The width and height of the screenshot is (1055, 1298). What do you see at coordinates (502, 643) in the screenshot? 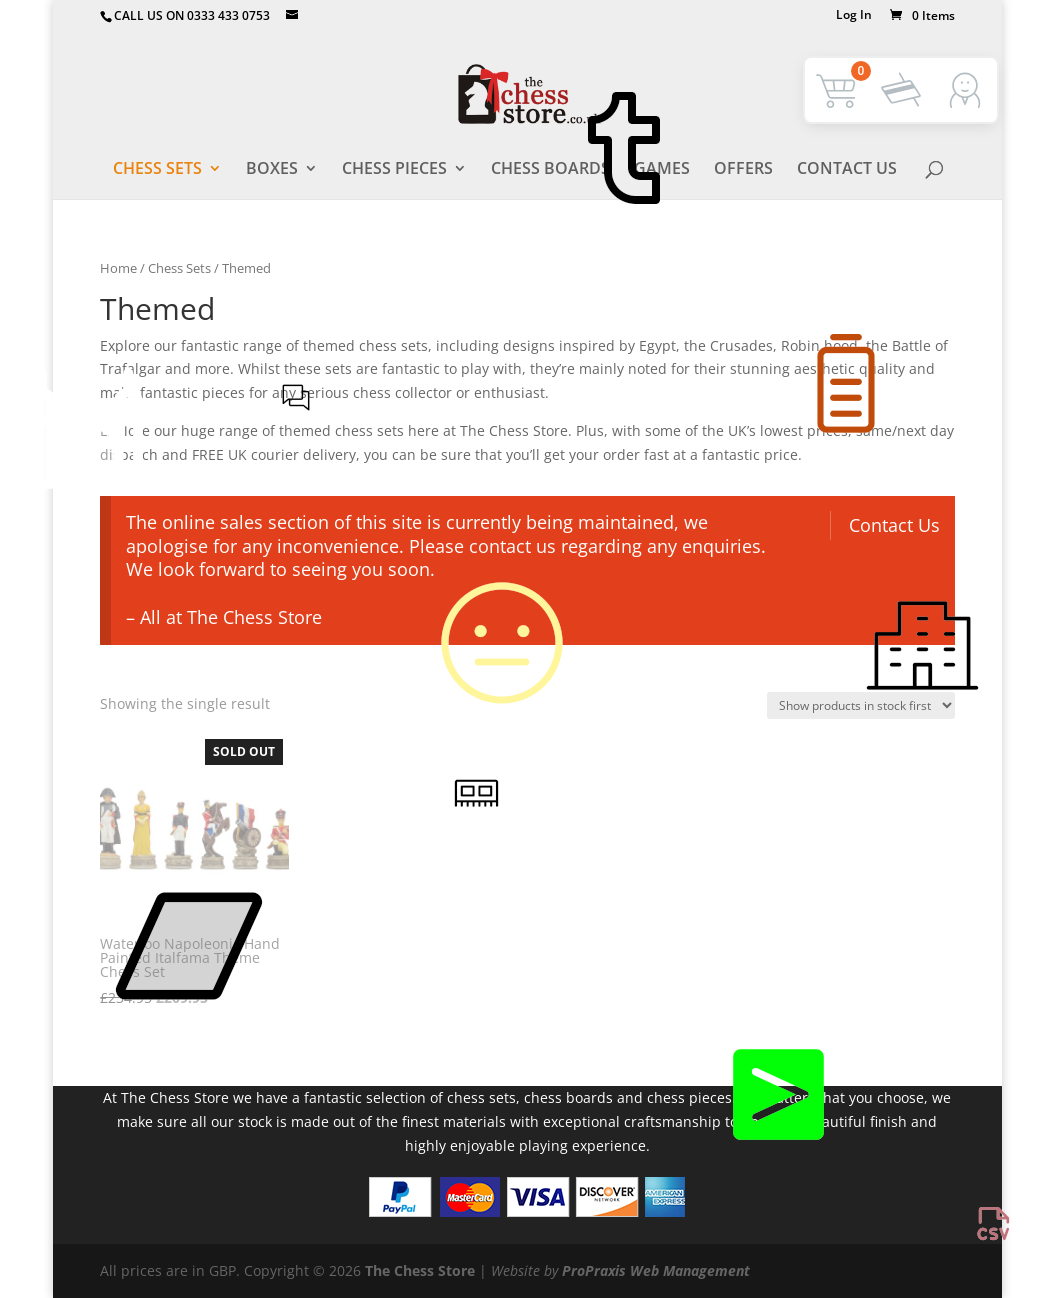
I see `rate experience as neutral or average` at bounding box center [502, 643].